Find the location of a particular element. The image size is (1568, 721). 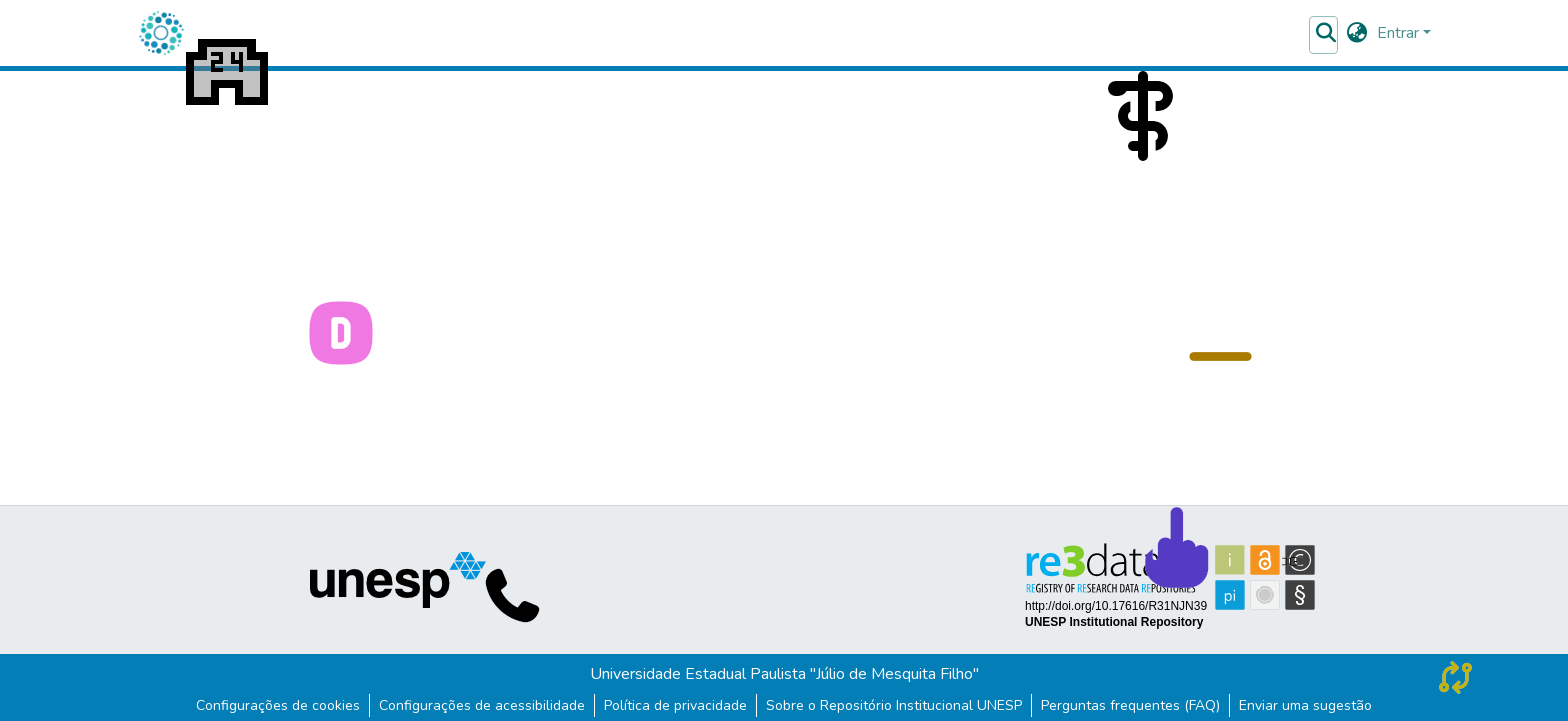

access medical or healthcare services is located at coordinates (1143, 116).